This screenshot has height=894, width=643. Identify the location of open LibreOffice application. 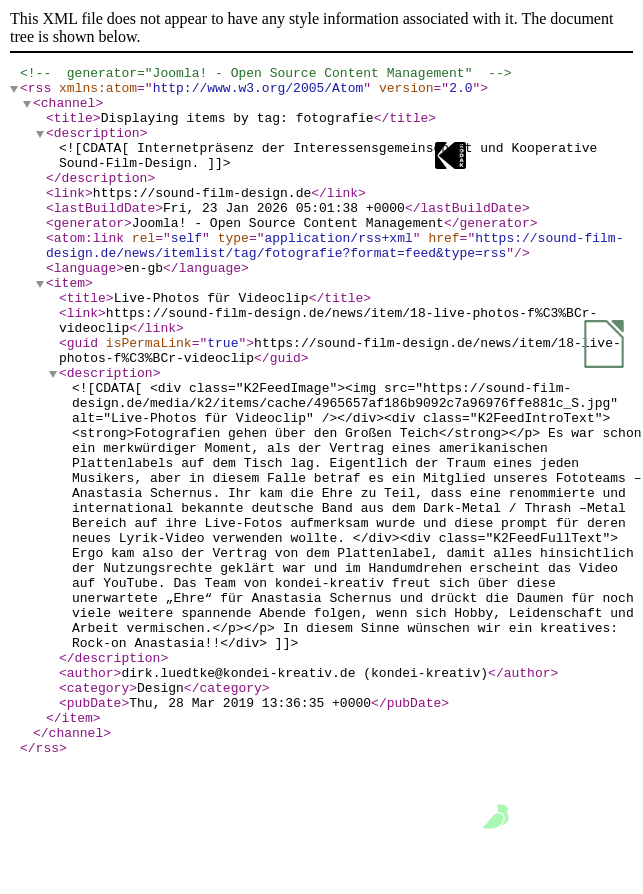
(604, 344).